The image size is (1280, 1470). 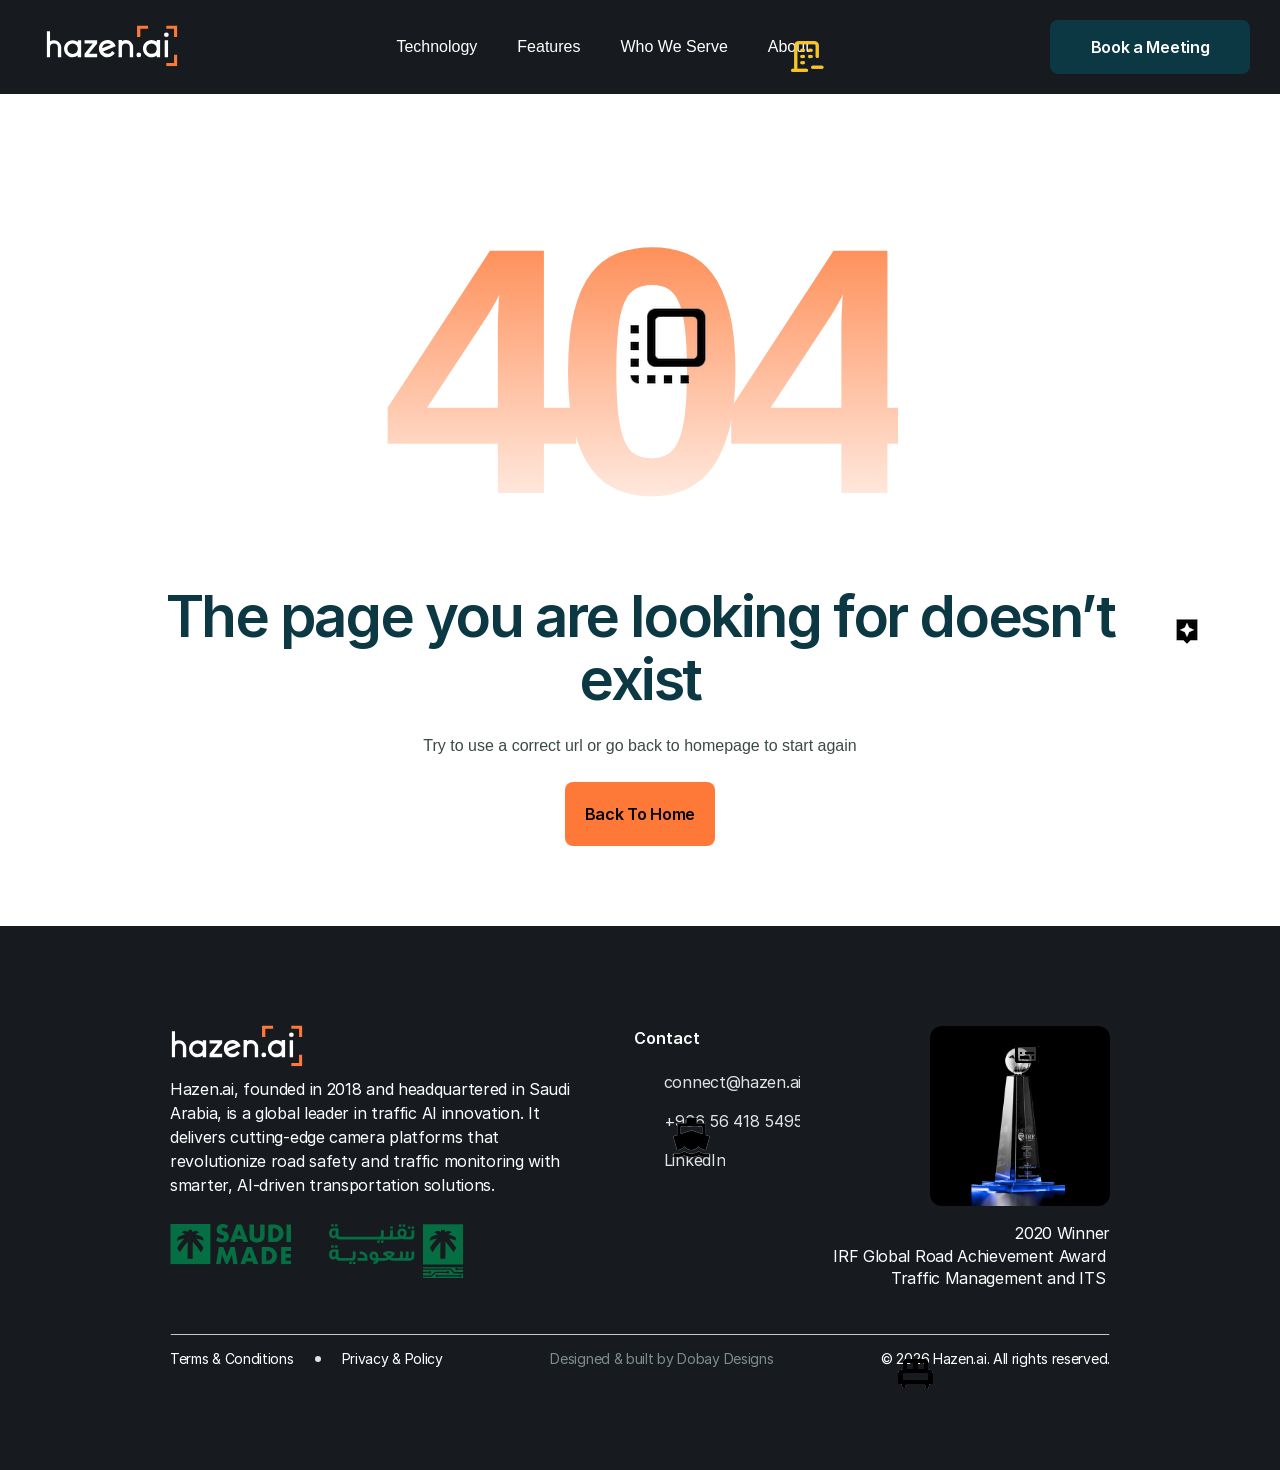 I want to click on get directions by ferry or boat, so click(x=691, y=1137).